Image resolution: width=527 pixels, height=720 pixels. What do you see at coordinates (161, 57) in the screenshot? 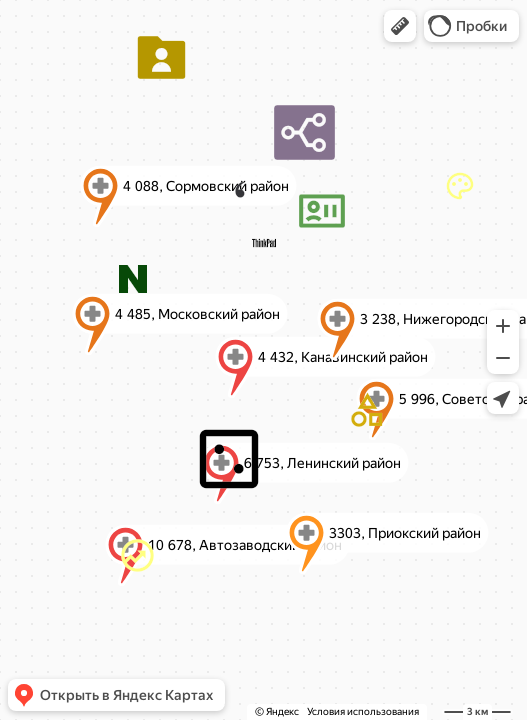
I see `access your personal files folder` at bounding box center [161, 57].